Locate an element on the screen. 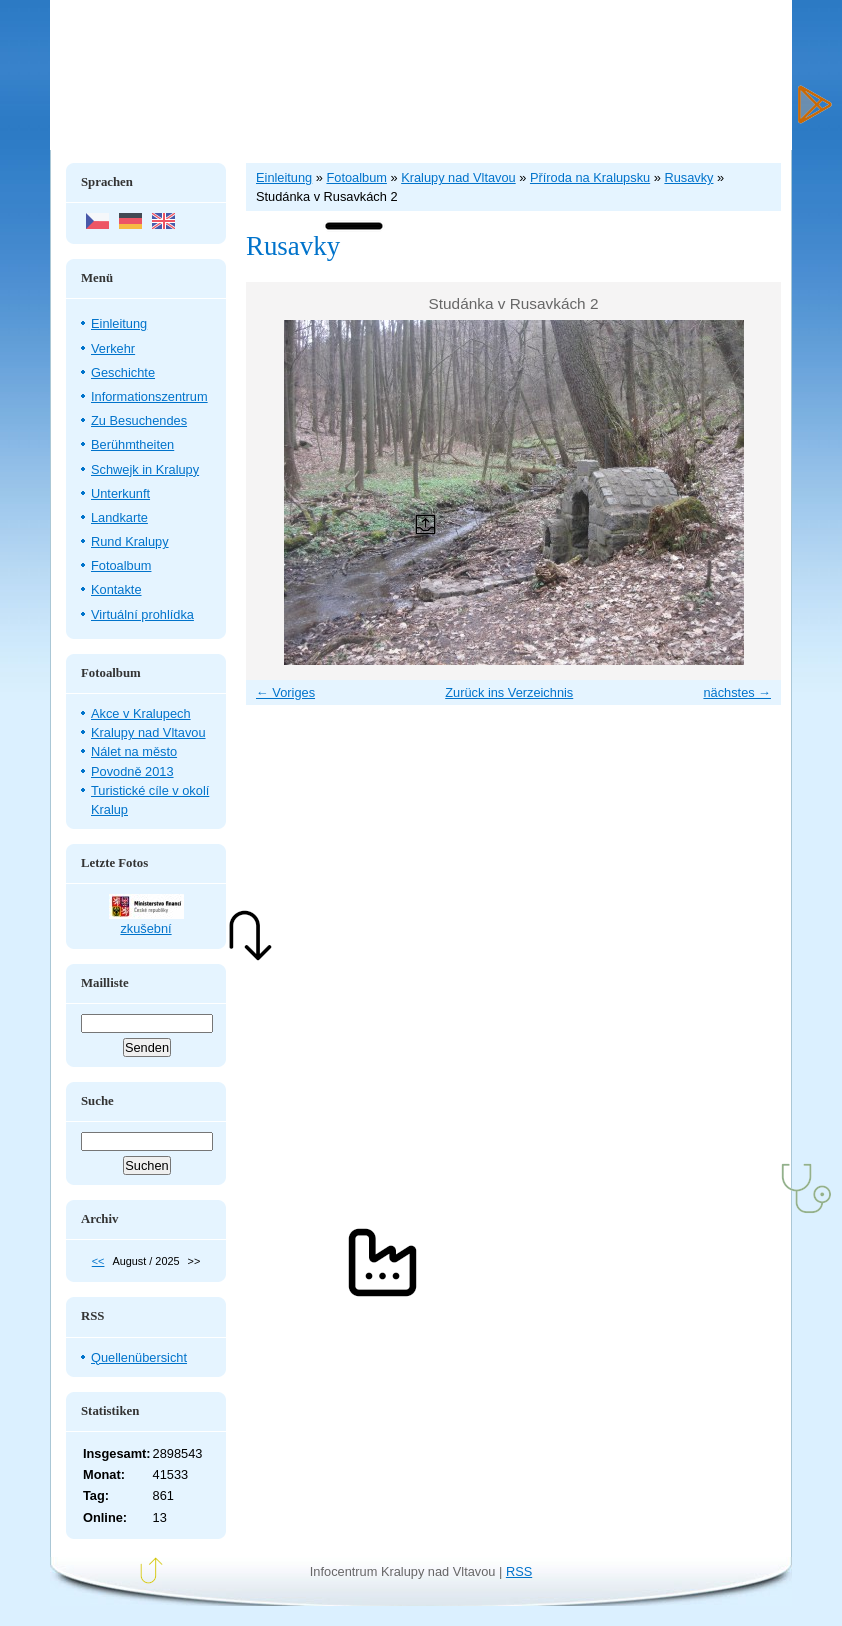 This screenshot has width=842, height=1626. view manufacturing or production settings is located at coordinates (382, 1262).